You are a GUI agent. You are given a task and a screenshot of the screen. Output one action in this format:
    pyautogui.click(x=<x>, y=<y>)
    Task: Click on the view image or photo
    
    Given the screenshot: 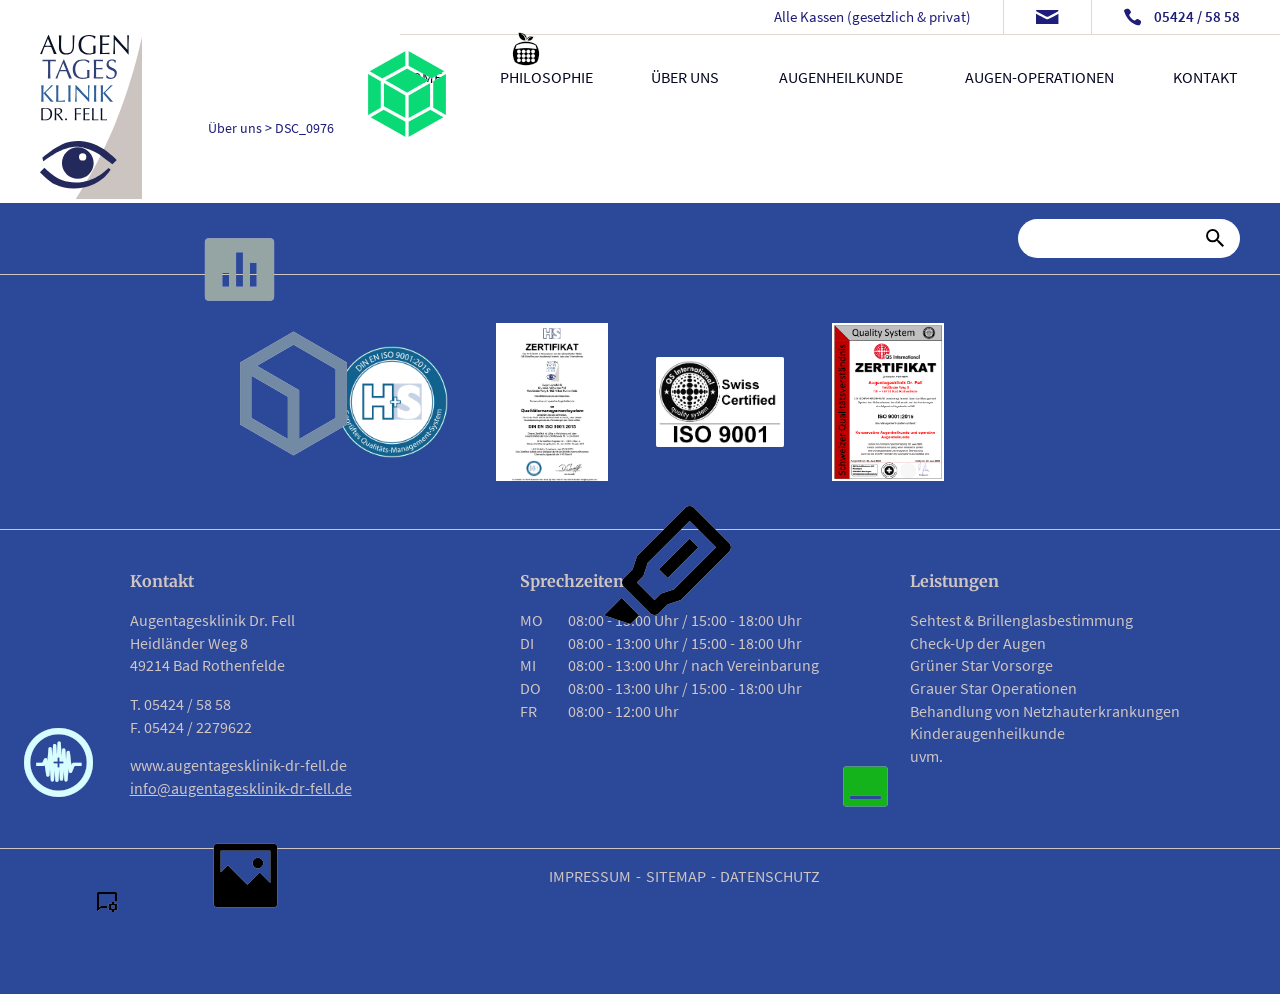 What is the action you would take?
    pyautogui.click(x=245, y=875)
    